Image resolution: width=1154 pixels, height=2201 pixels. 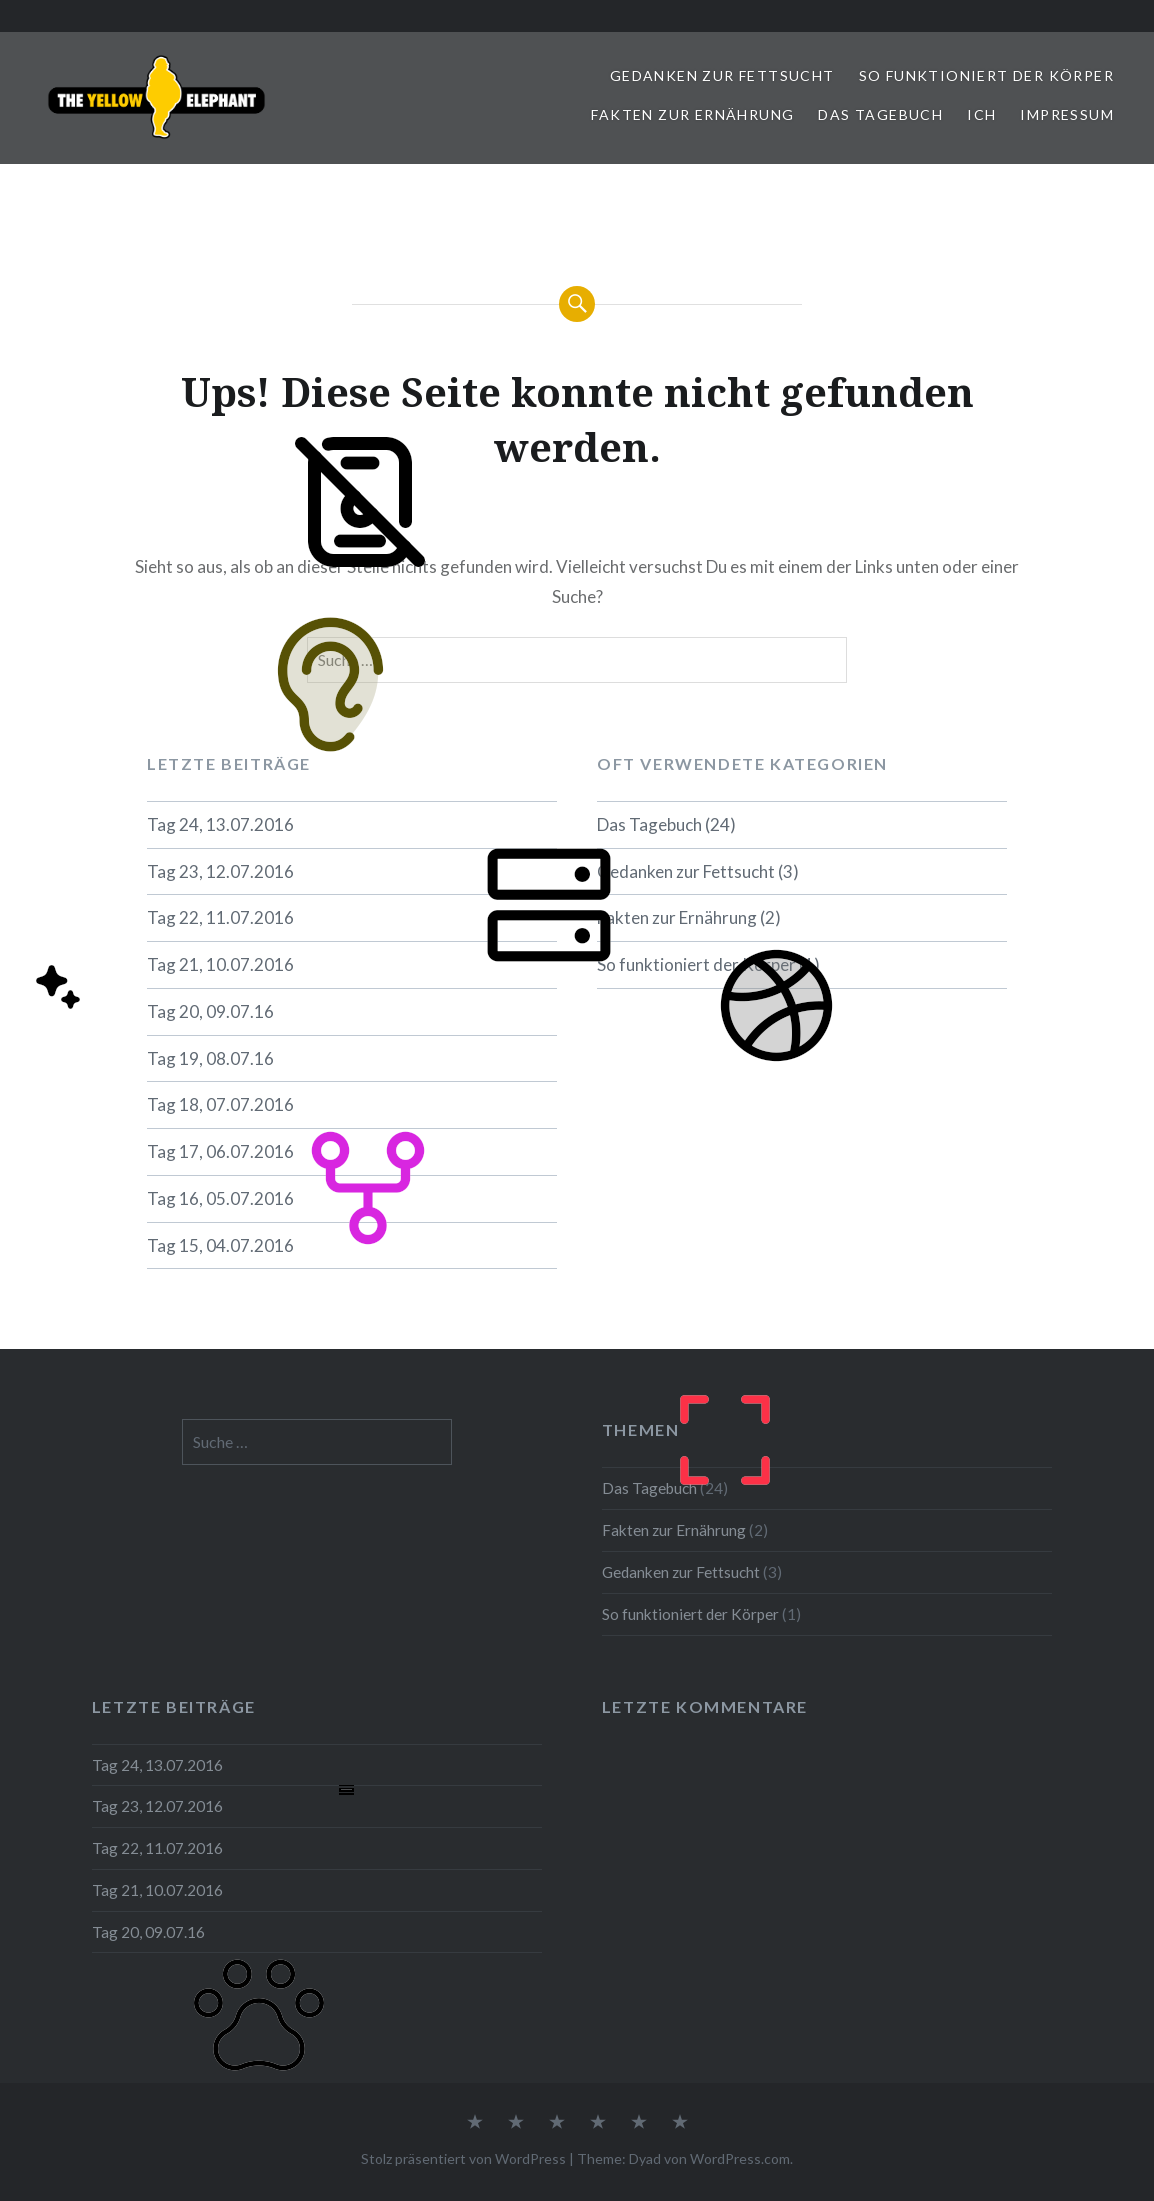 I want to click on access pet-related features or settings, so click(x=259, y=2015).